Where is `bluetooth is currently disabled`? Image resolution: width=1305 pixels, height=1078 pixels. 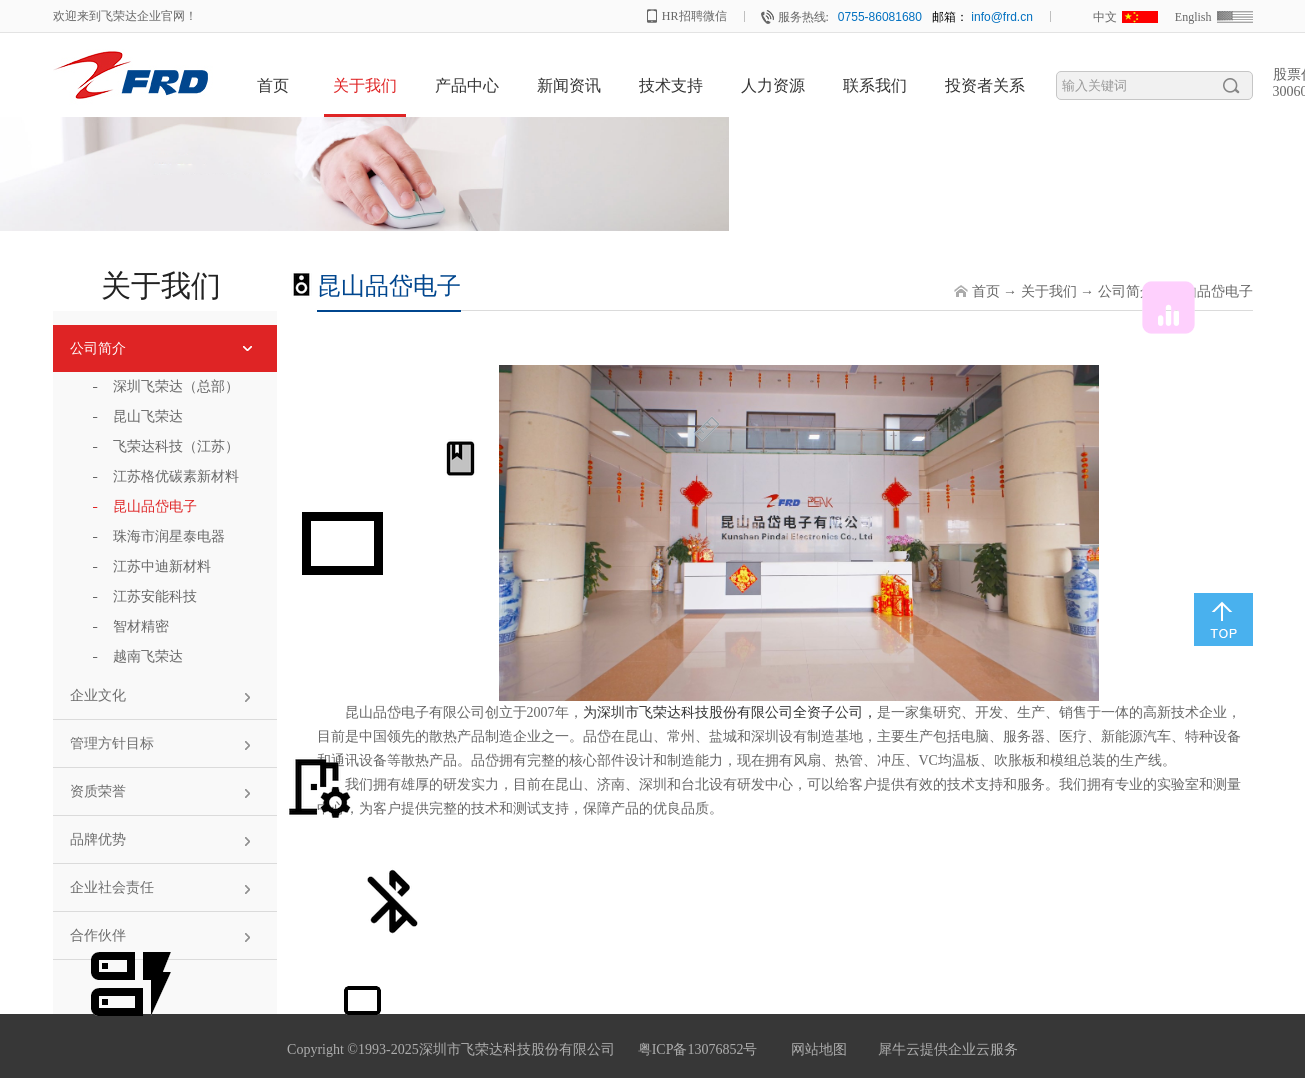
bluetooth is currently disabled is located at coordinates (392, 901).